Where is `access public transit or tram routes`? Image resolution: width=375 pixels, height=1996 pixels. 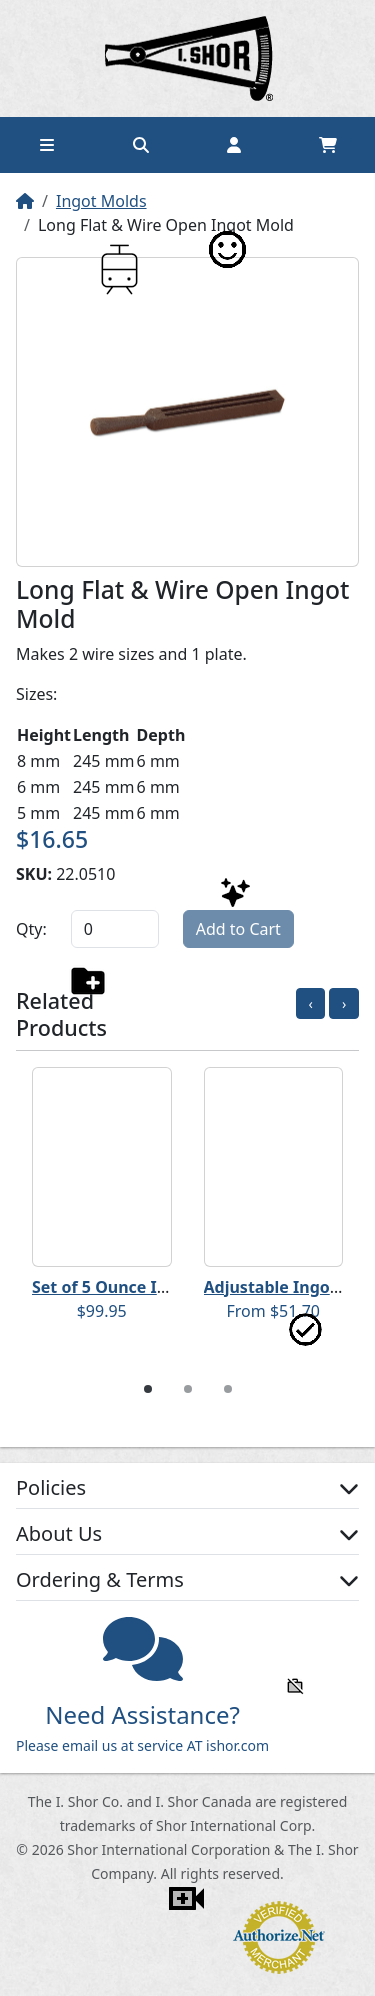 access public transit or tram routes is located at coordinates (119, 269).